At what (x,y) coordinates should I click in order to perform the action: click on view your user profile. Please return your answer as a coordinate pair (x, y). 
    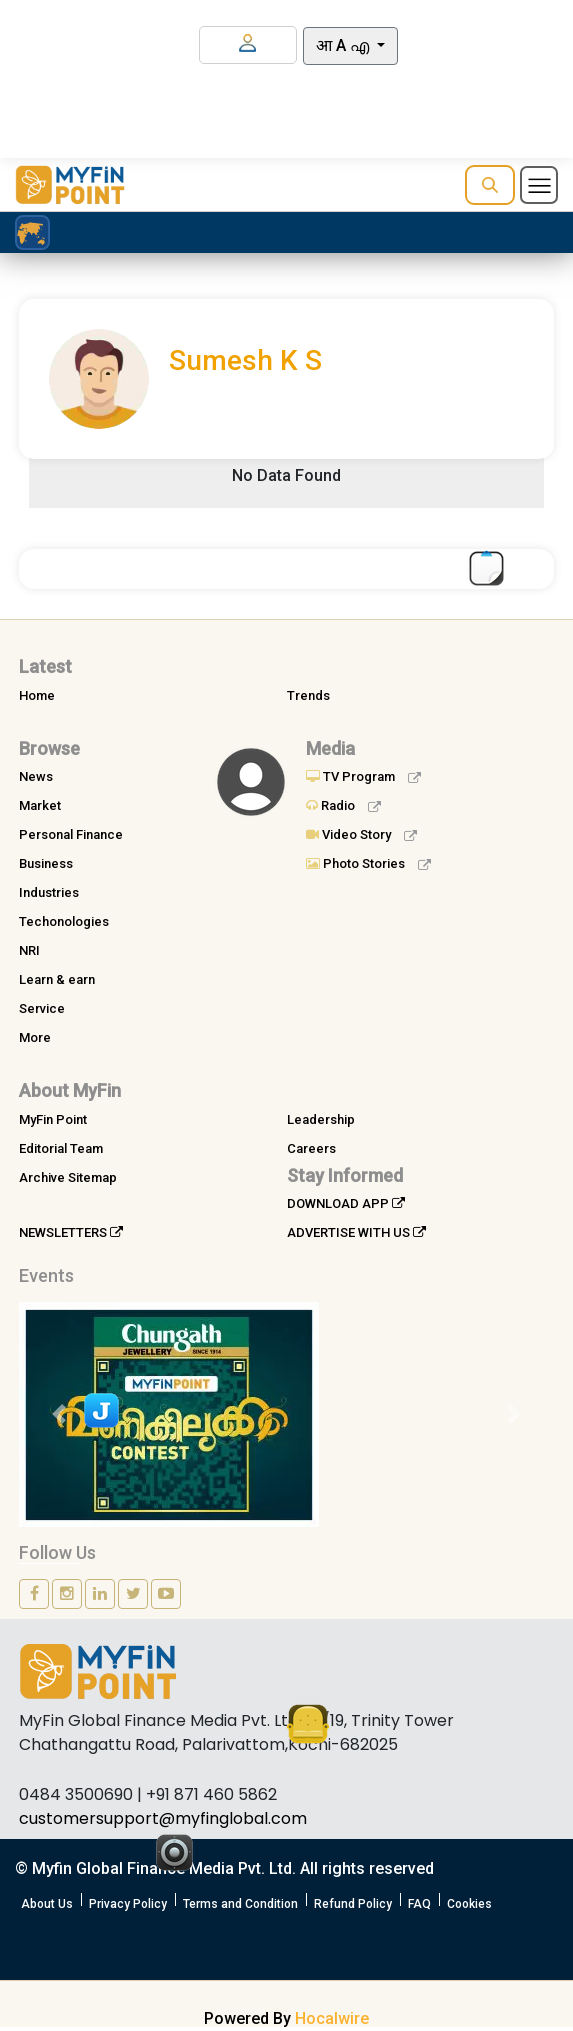
    Looking at the image, I should click on (251, 782).